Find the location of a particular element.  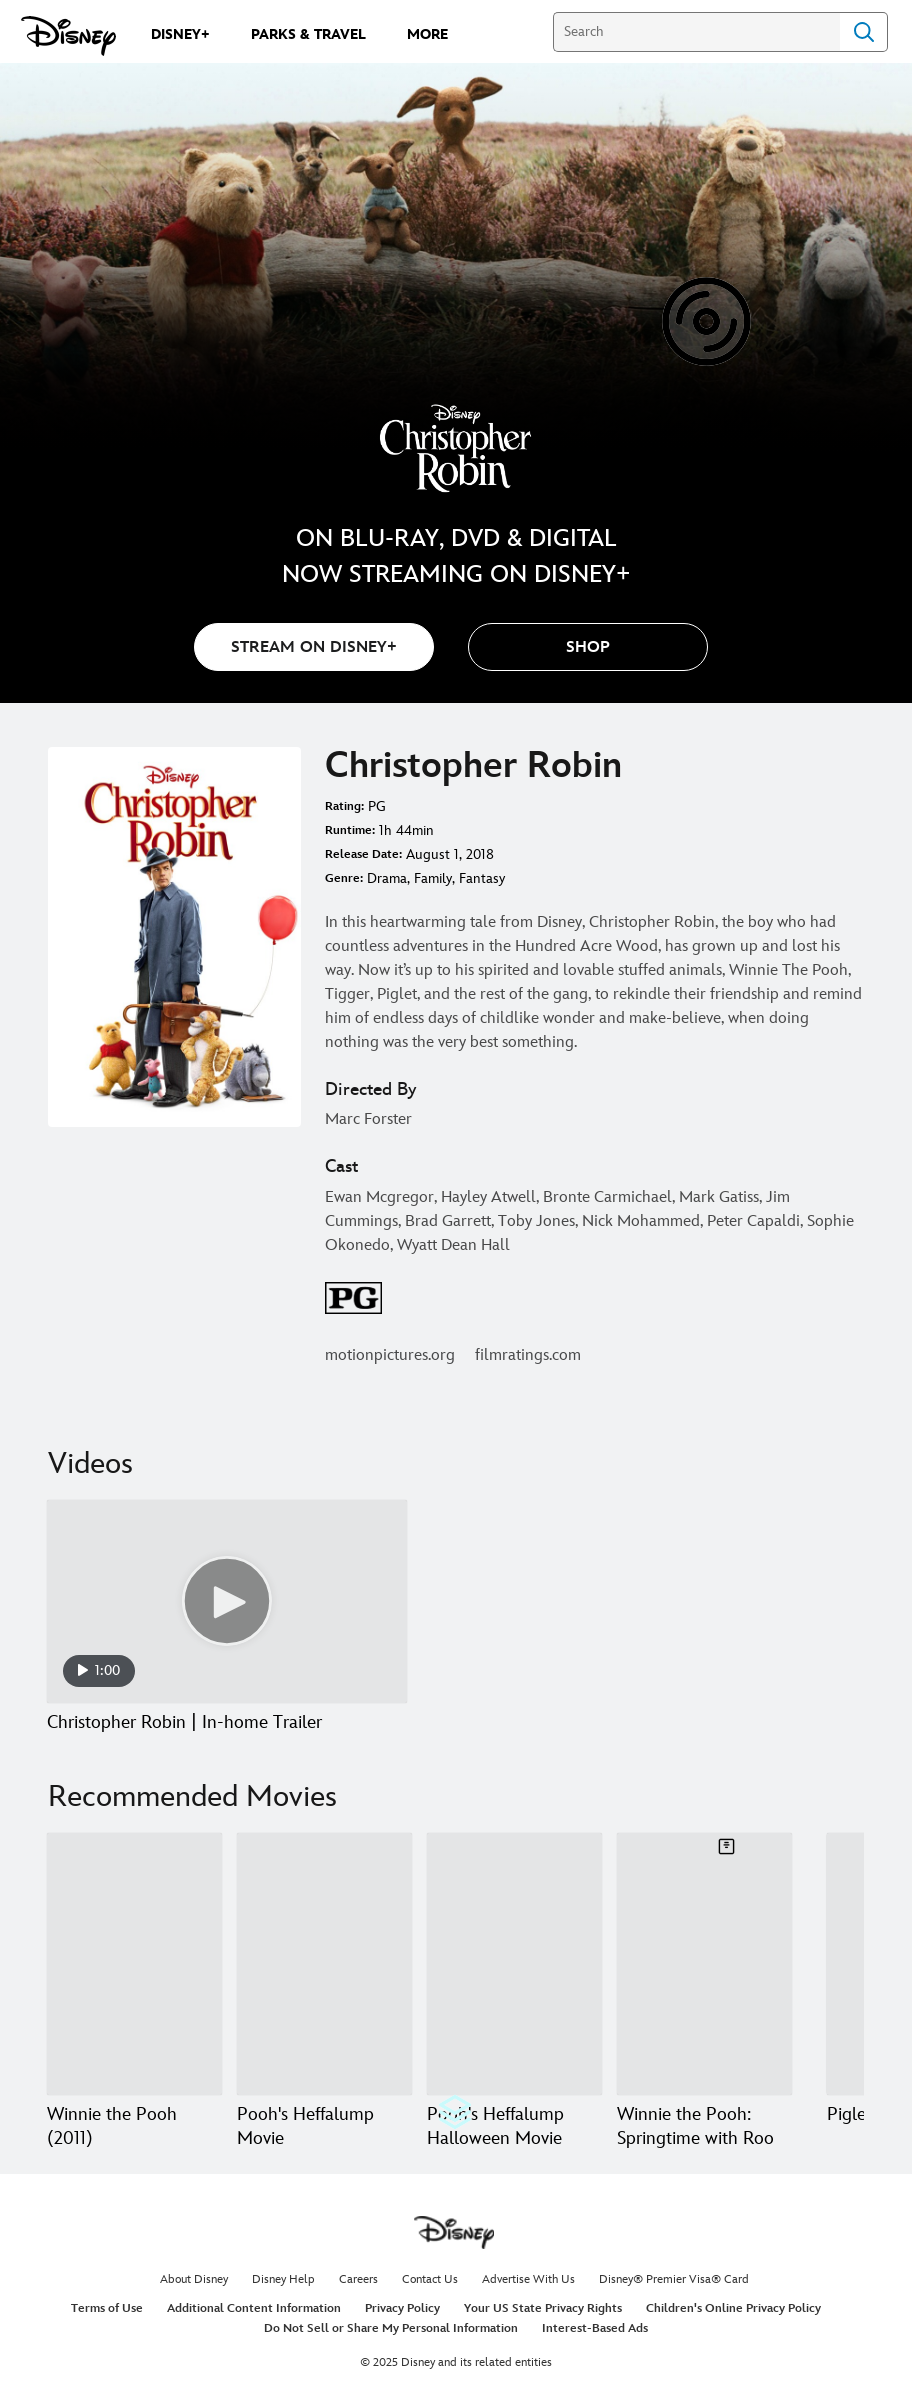

align content to top center of container is located at coordinates (726, 1846).